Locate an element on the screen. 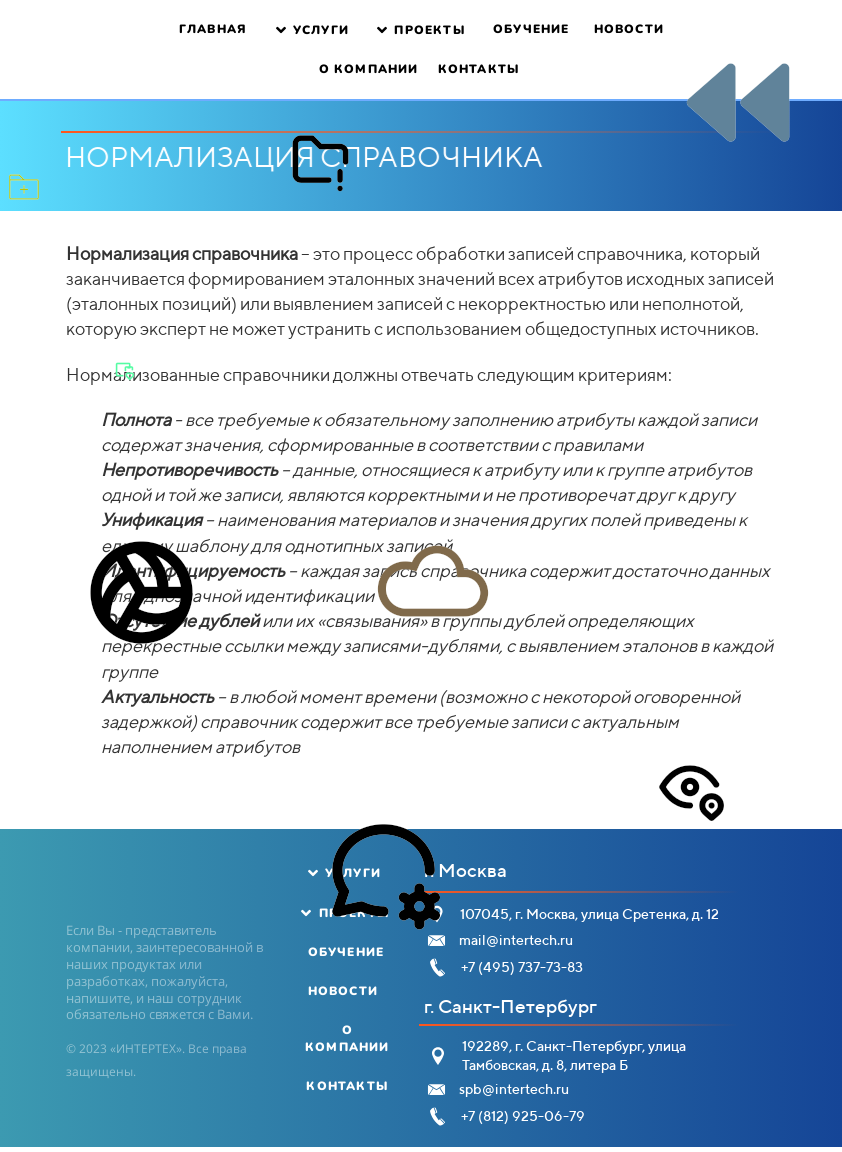  access message settings is located at coordinates (383, 870).